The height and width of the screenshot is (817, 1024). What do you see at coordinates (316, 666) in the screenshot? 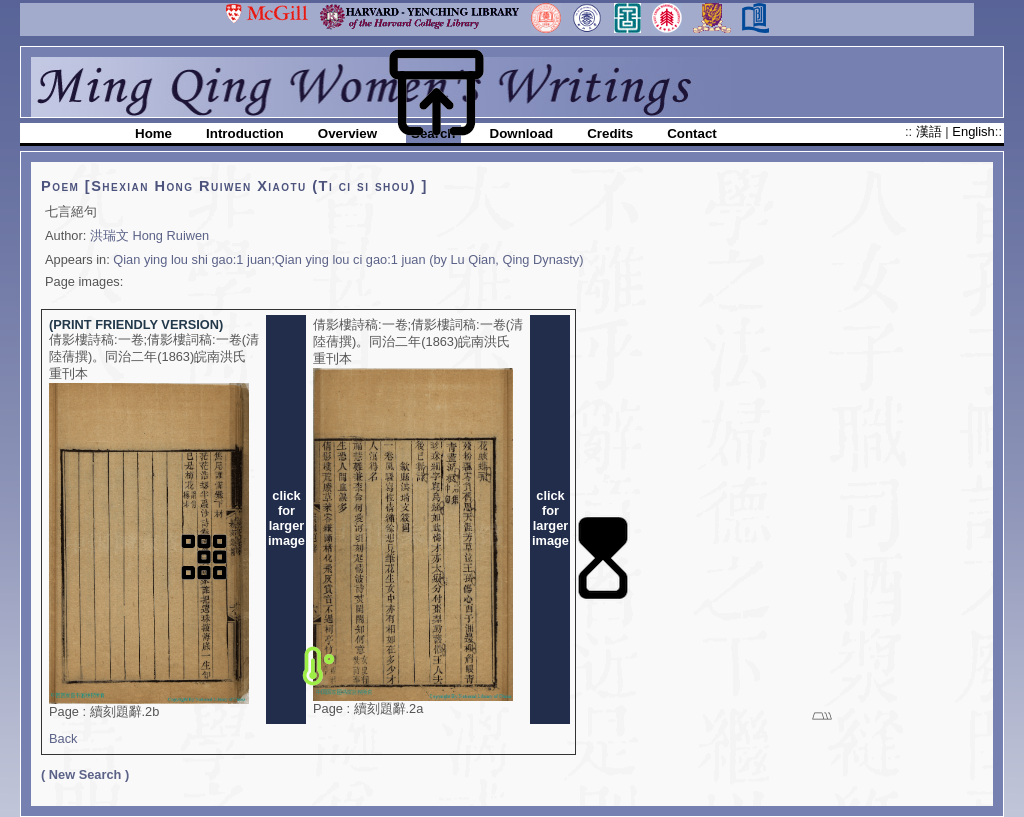
I see `view current temperature` at bounding box center [316, 666].